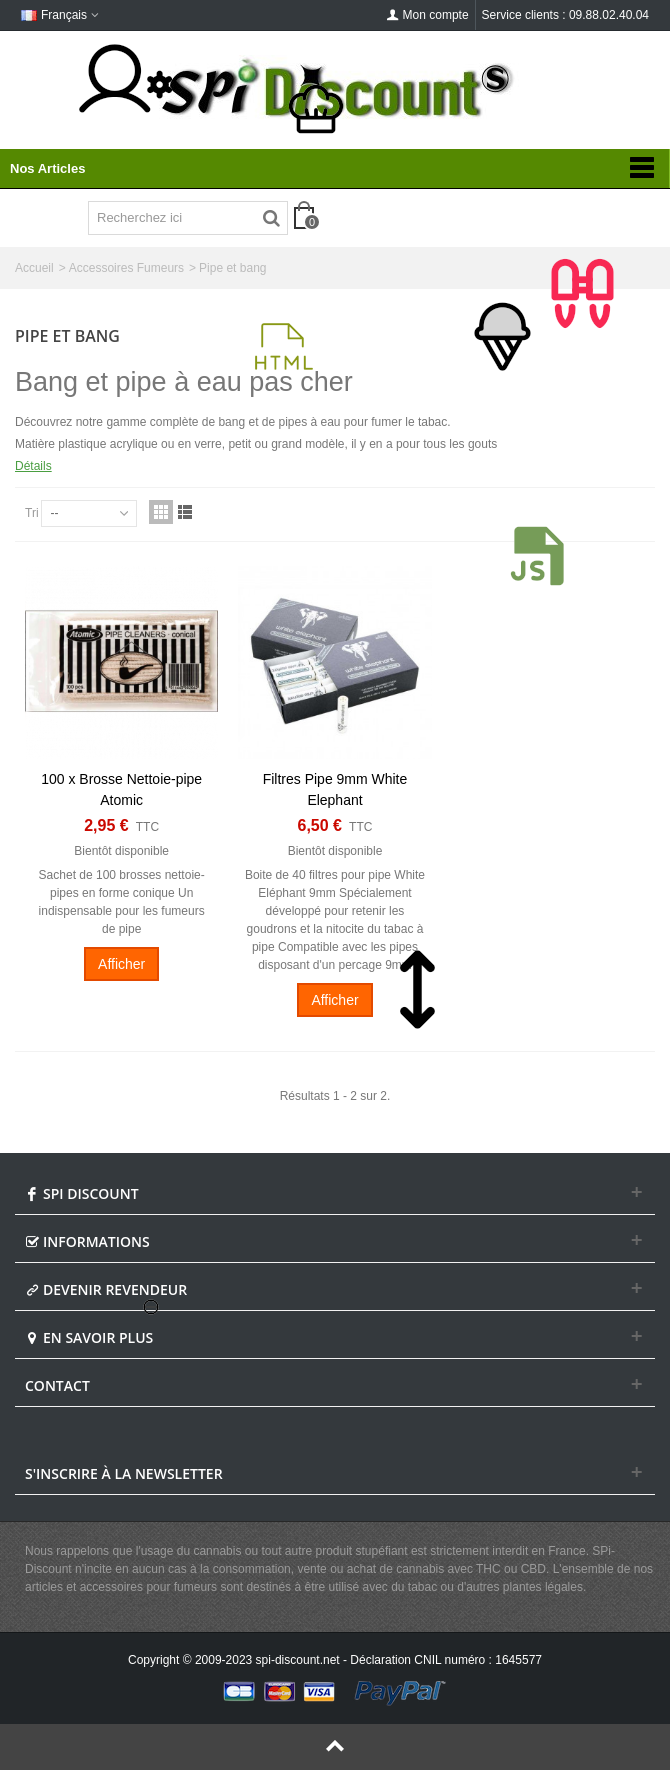 The height and width of the screenshot is (1770, 670). I want to click on javascript file type indicator, so click(539, 556).